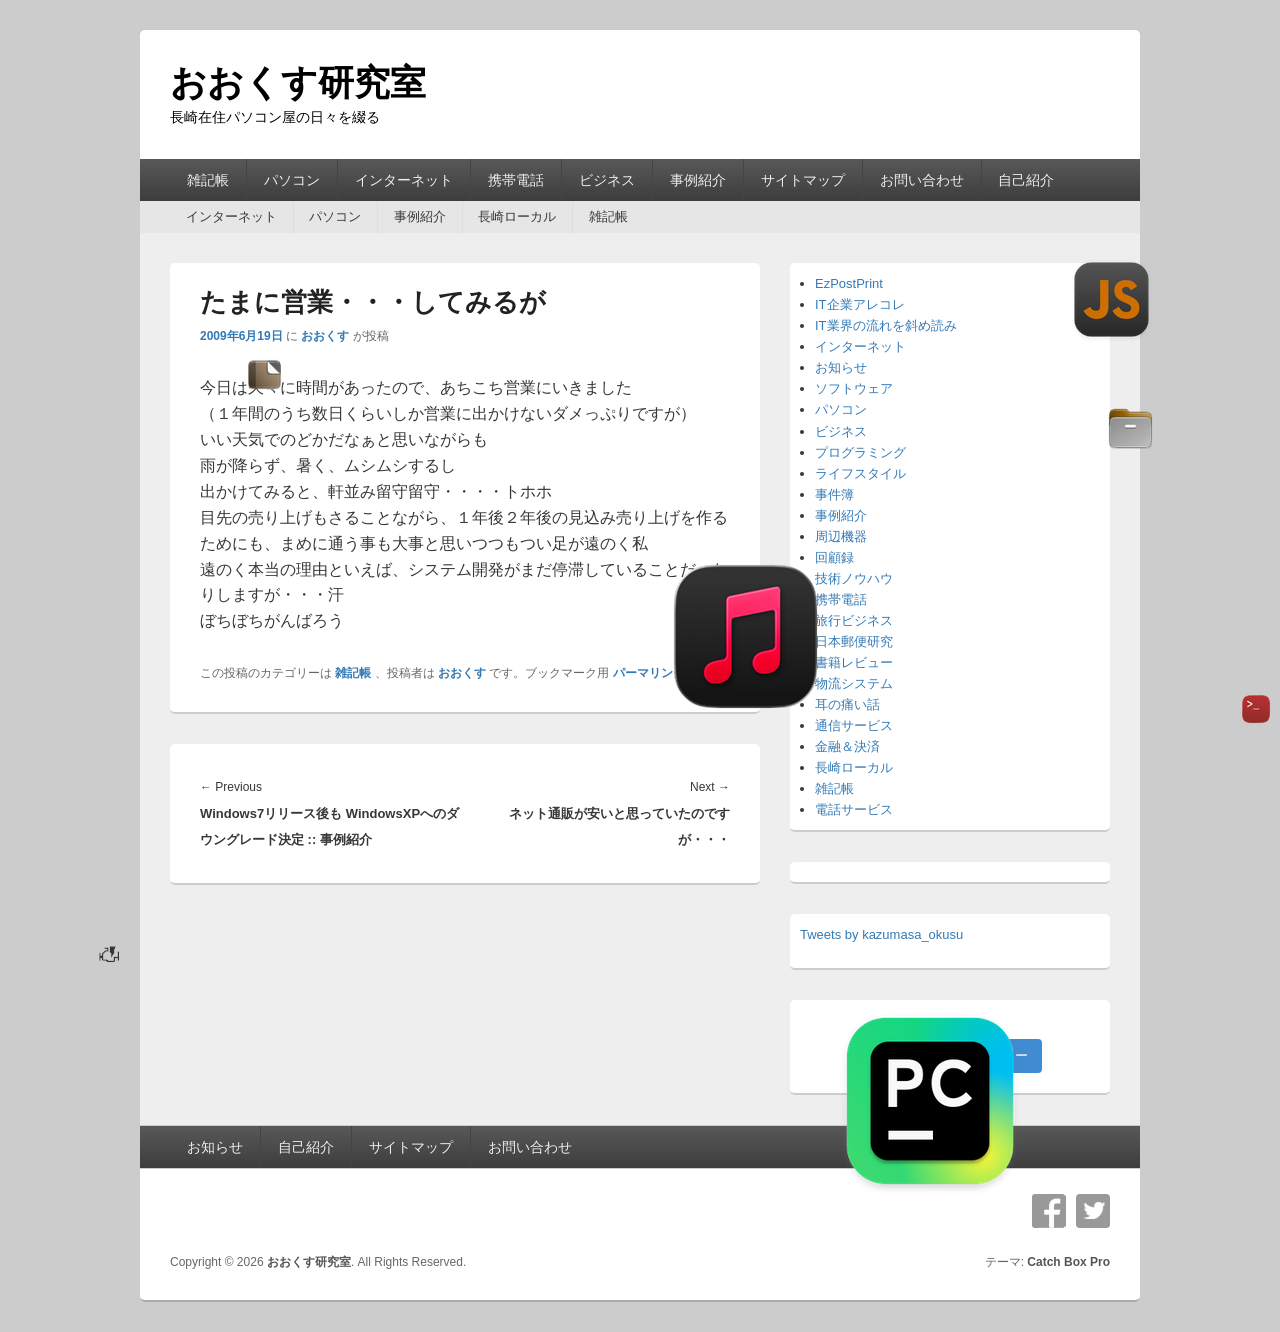 The image size is (1280, 1332). Describe the element at coordinates (1256, 709) in the screenshot. I see `open terminal with superuser/root privileges` at that location.